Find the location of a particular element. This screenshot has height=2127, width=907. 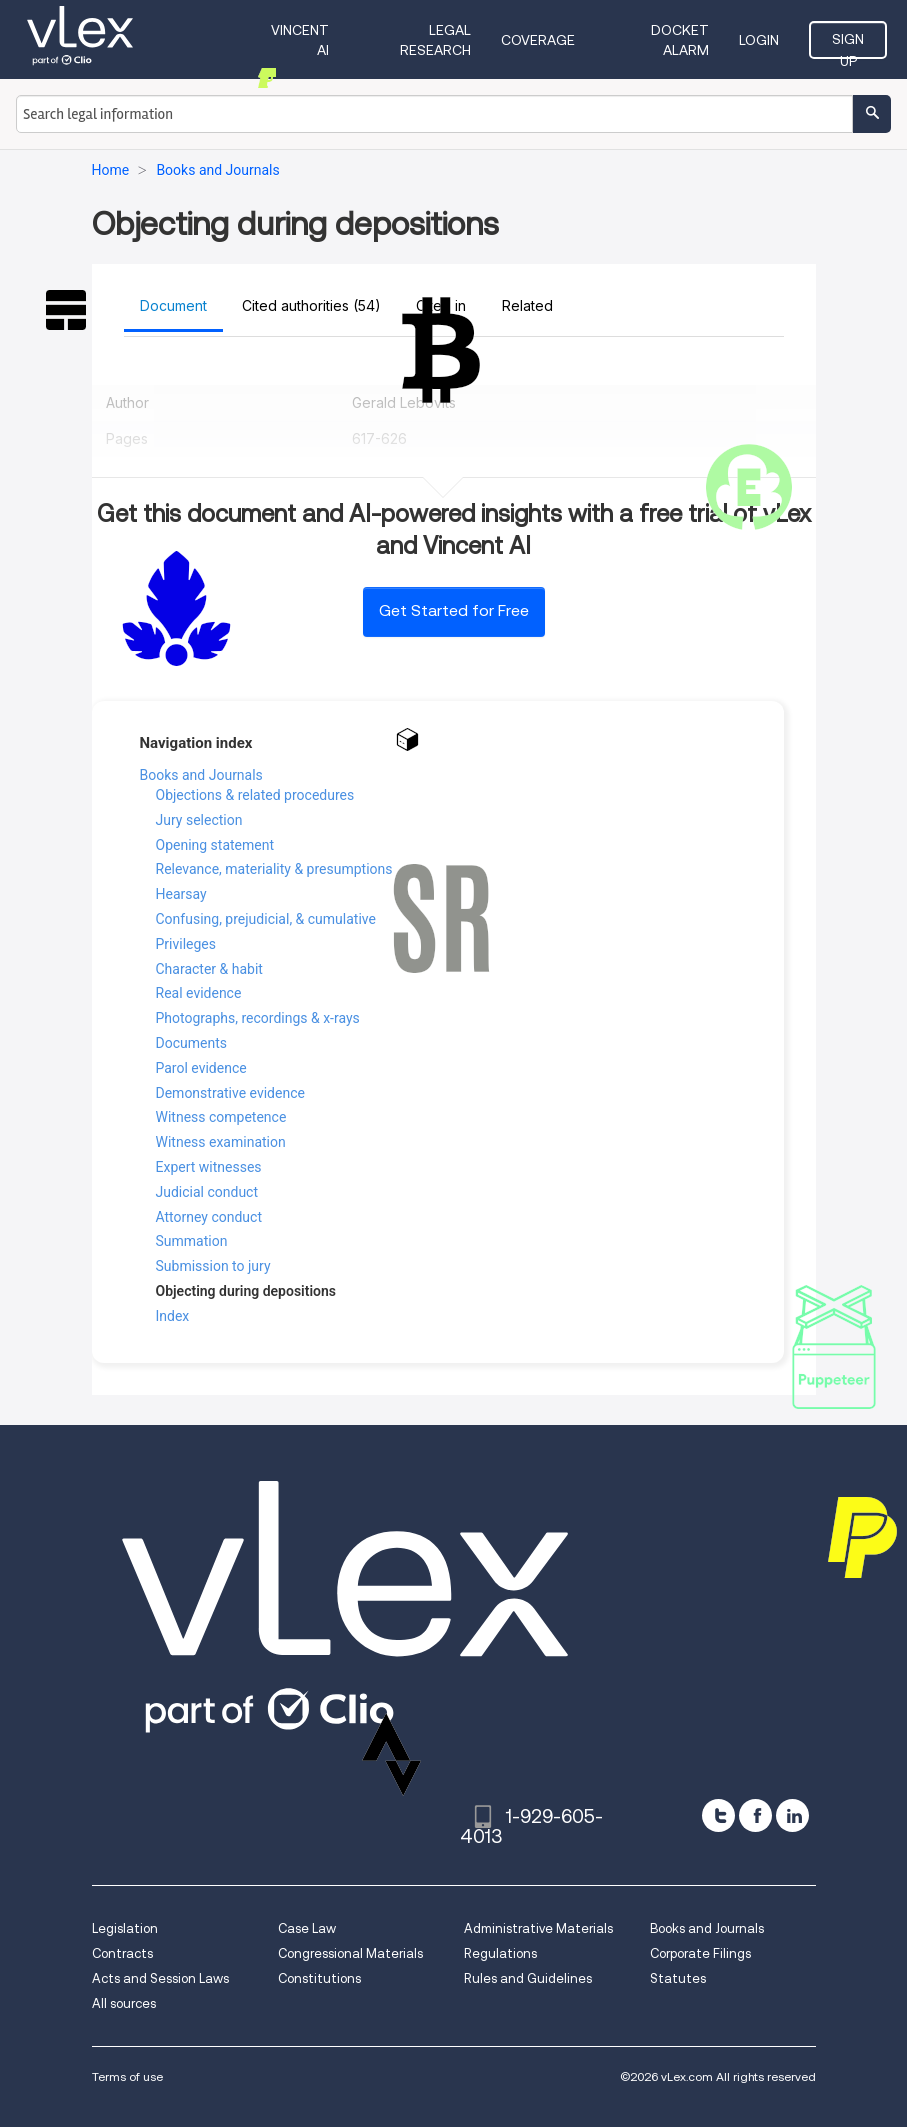

parse.ly logo is located at coordinates (176, 608).